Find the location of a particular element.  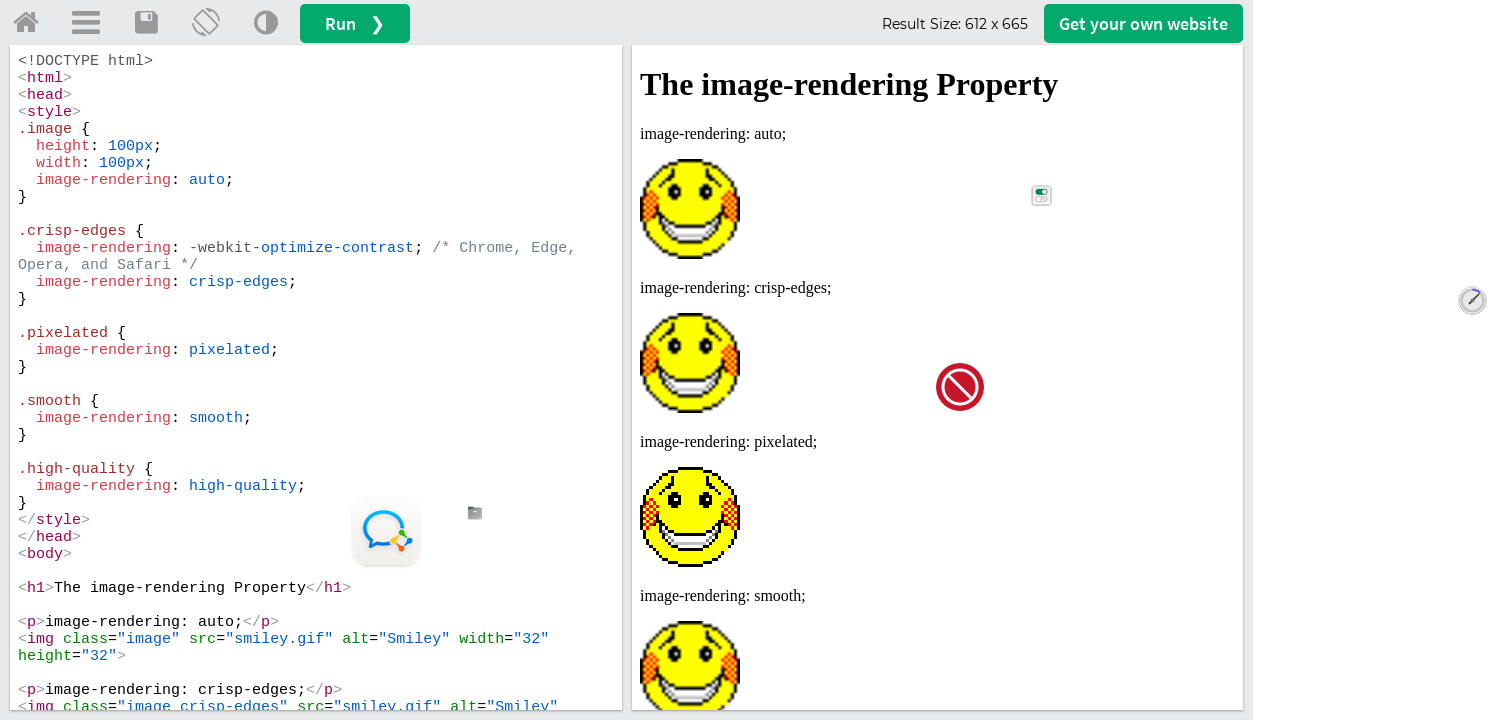

open desktop preferences and settings is located at coordinates (1041, 195).